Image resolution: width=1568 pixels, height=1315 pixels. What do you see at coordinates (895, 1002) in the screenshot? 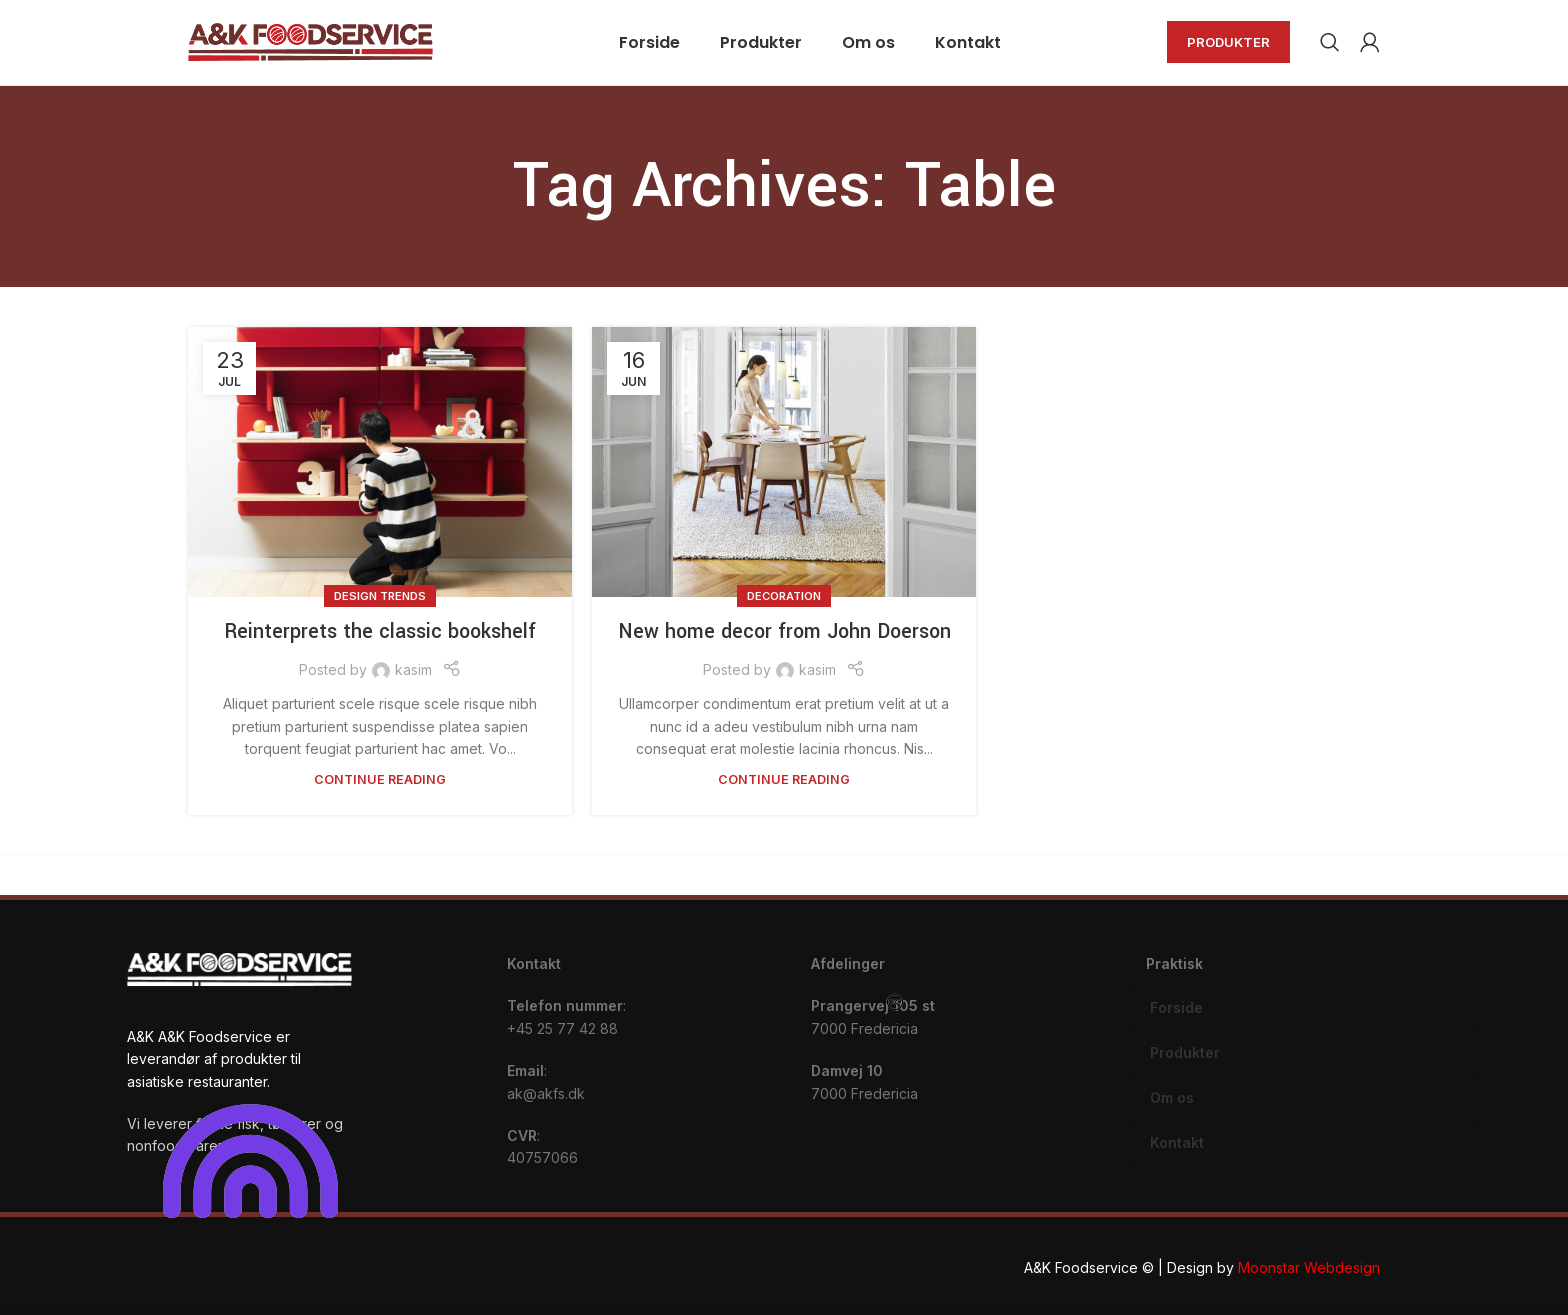
I see `indicates content is licensed under creative commons` at bounding box center [895, 1002].